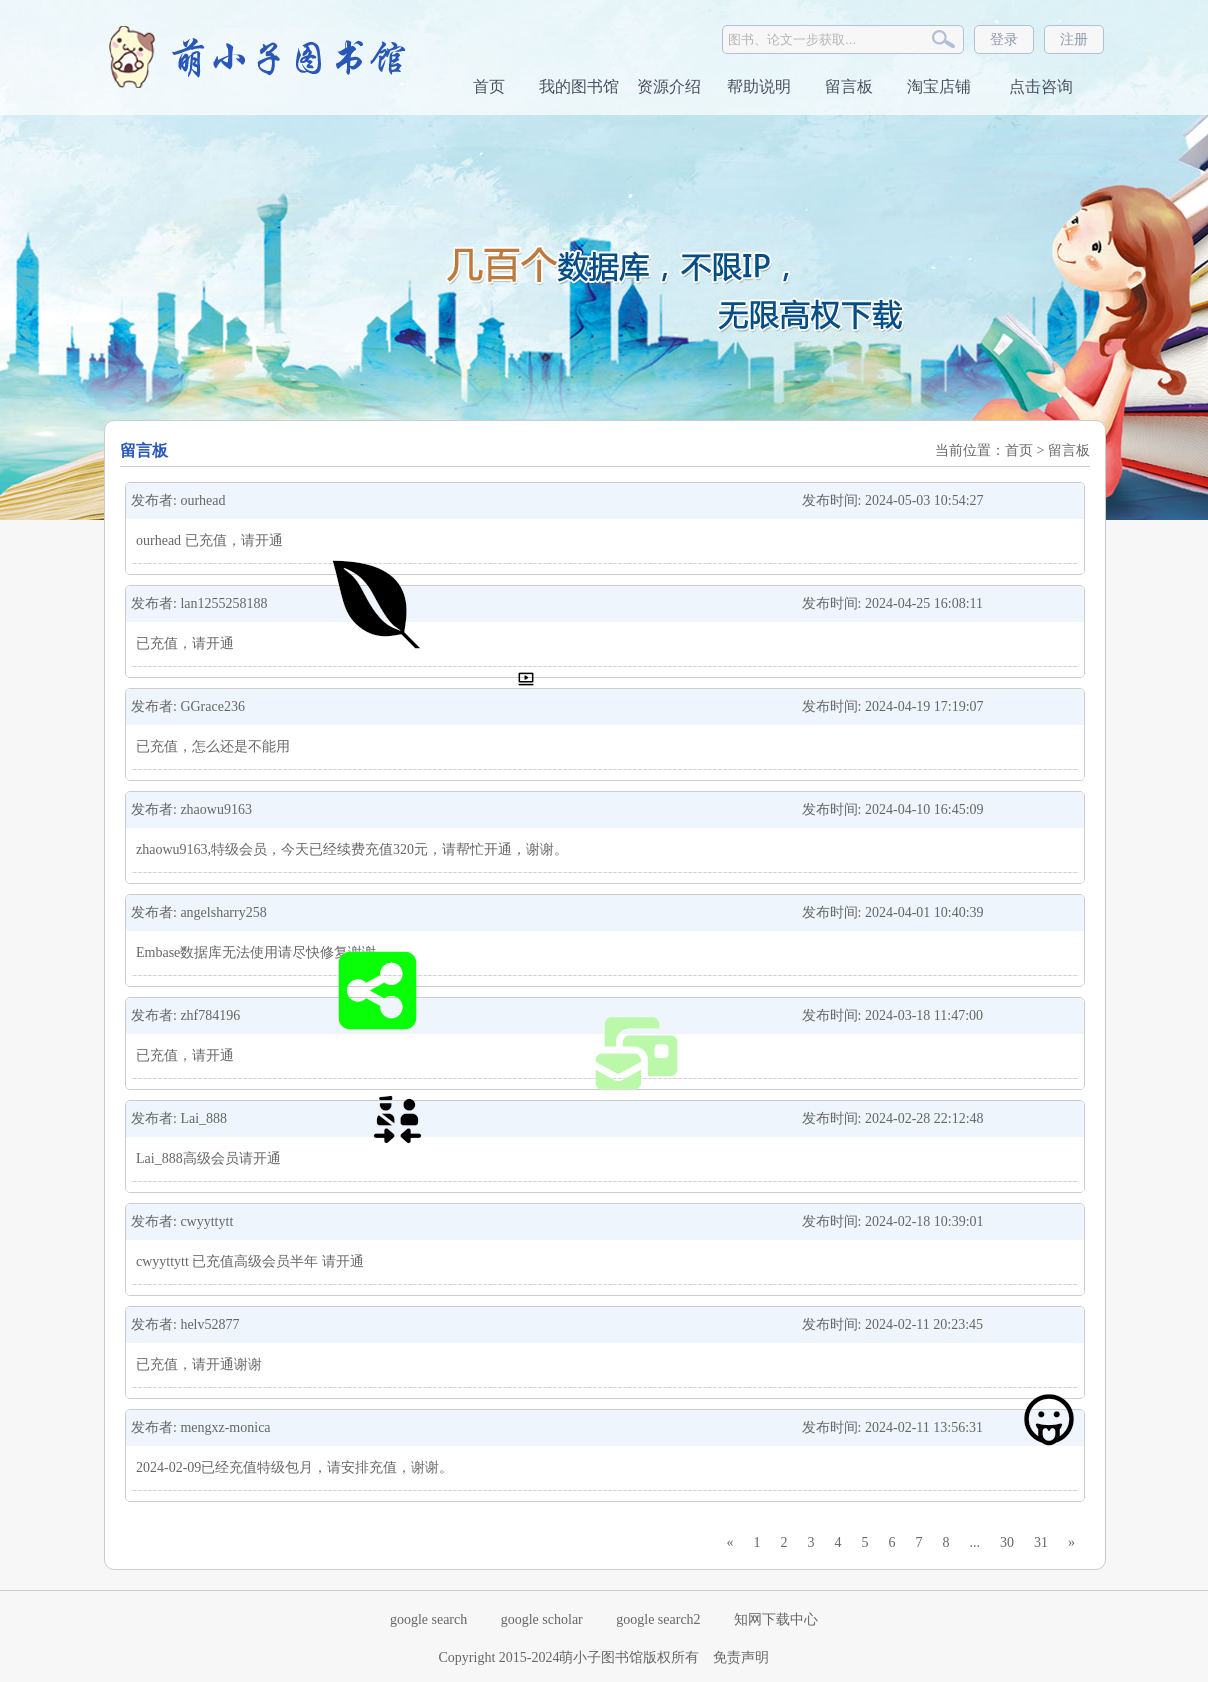 The image size is (1208, 1682). I want to click on envira gallery logo, so click(376, 604).